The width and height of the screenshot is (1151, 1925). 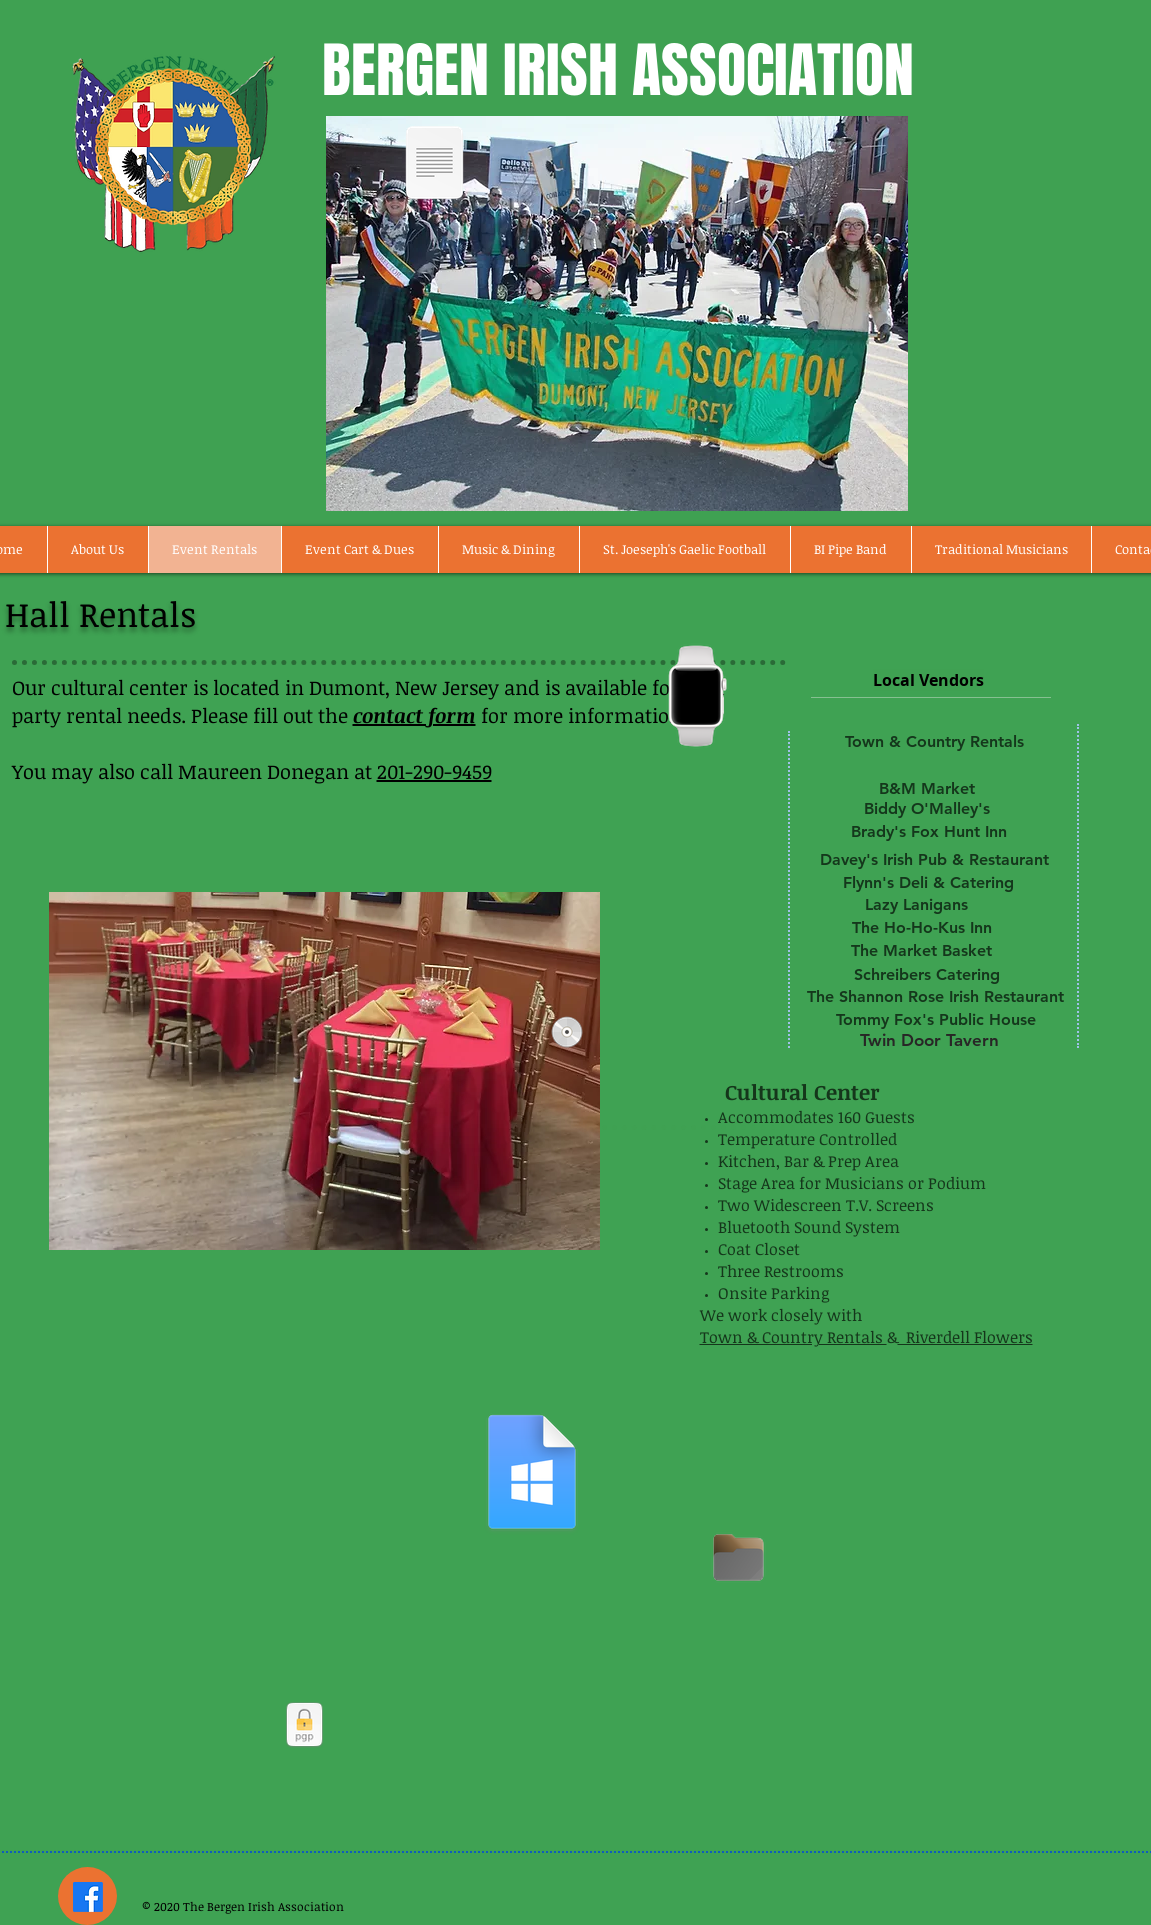 I want to click on access an open folder's contents, so click(x=738, y=1557).